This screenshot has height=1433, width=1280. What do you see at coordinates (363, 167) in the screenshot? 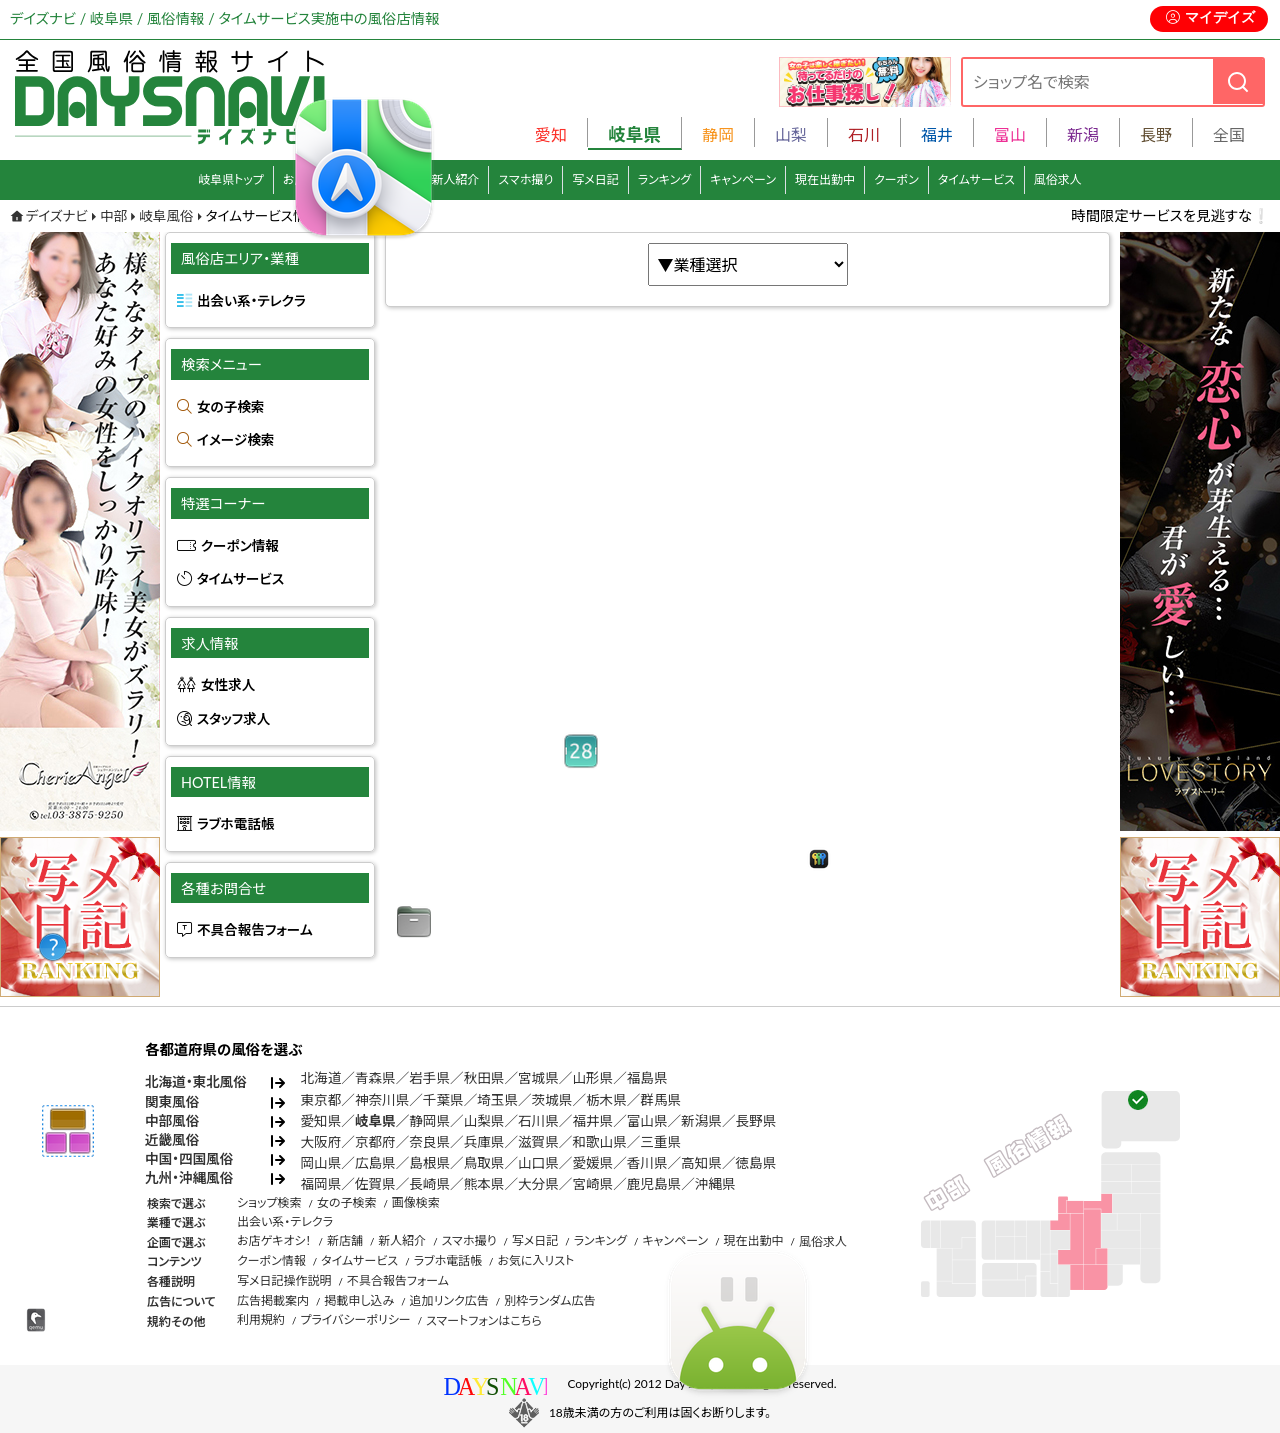
I see `open Apple Maps application` at bounding box center [363, 167].